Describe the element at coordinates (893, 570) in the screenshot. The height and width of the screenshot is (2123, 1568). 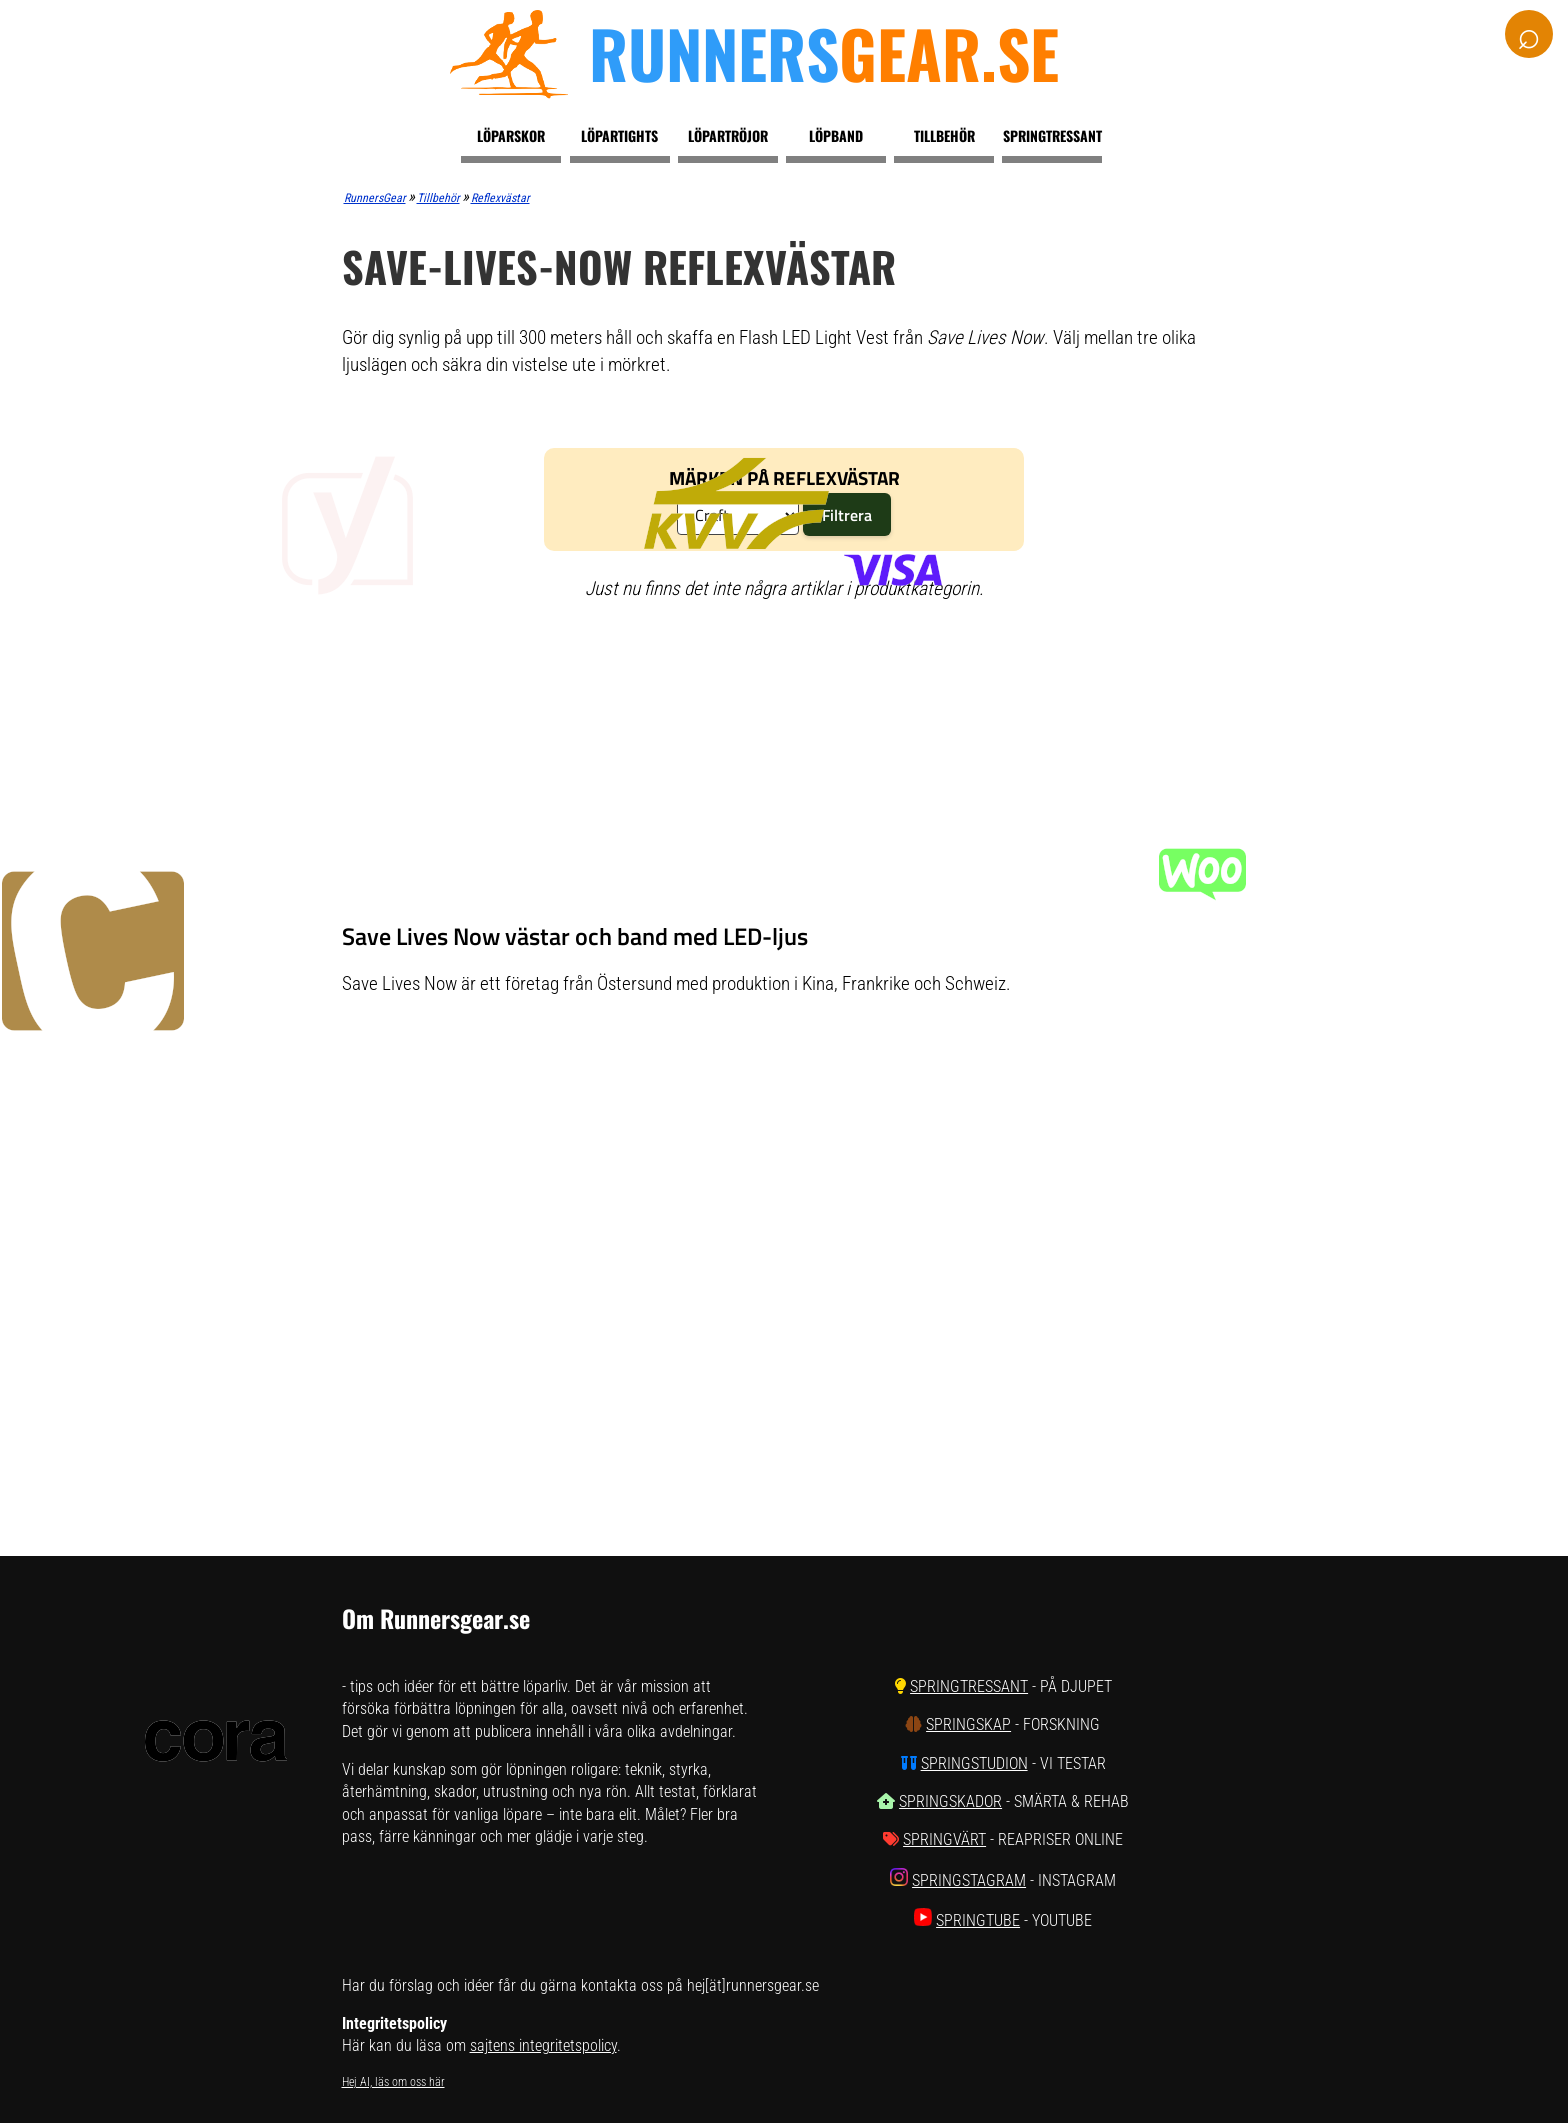
I see `visa payment method accepted` at that location.